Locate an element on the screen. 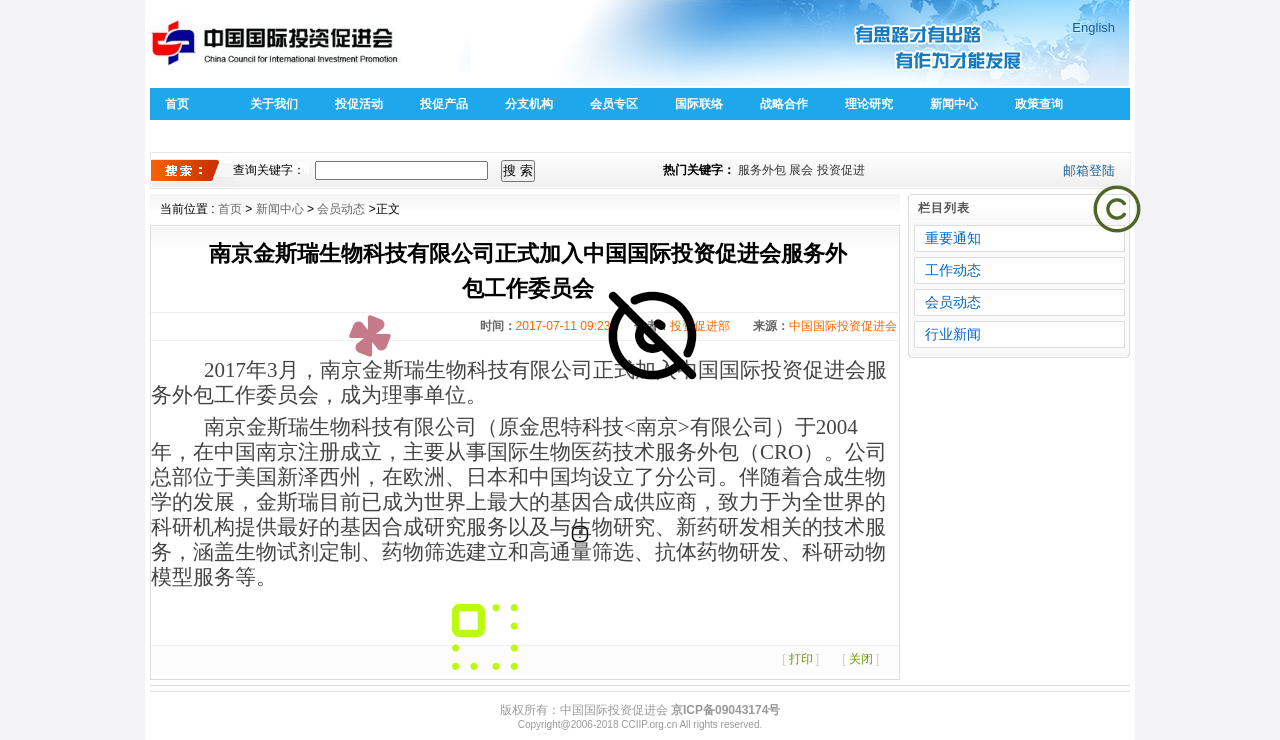  align content to top-left corner is located at coordinates (485, 637).